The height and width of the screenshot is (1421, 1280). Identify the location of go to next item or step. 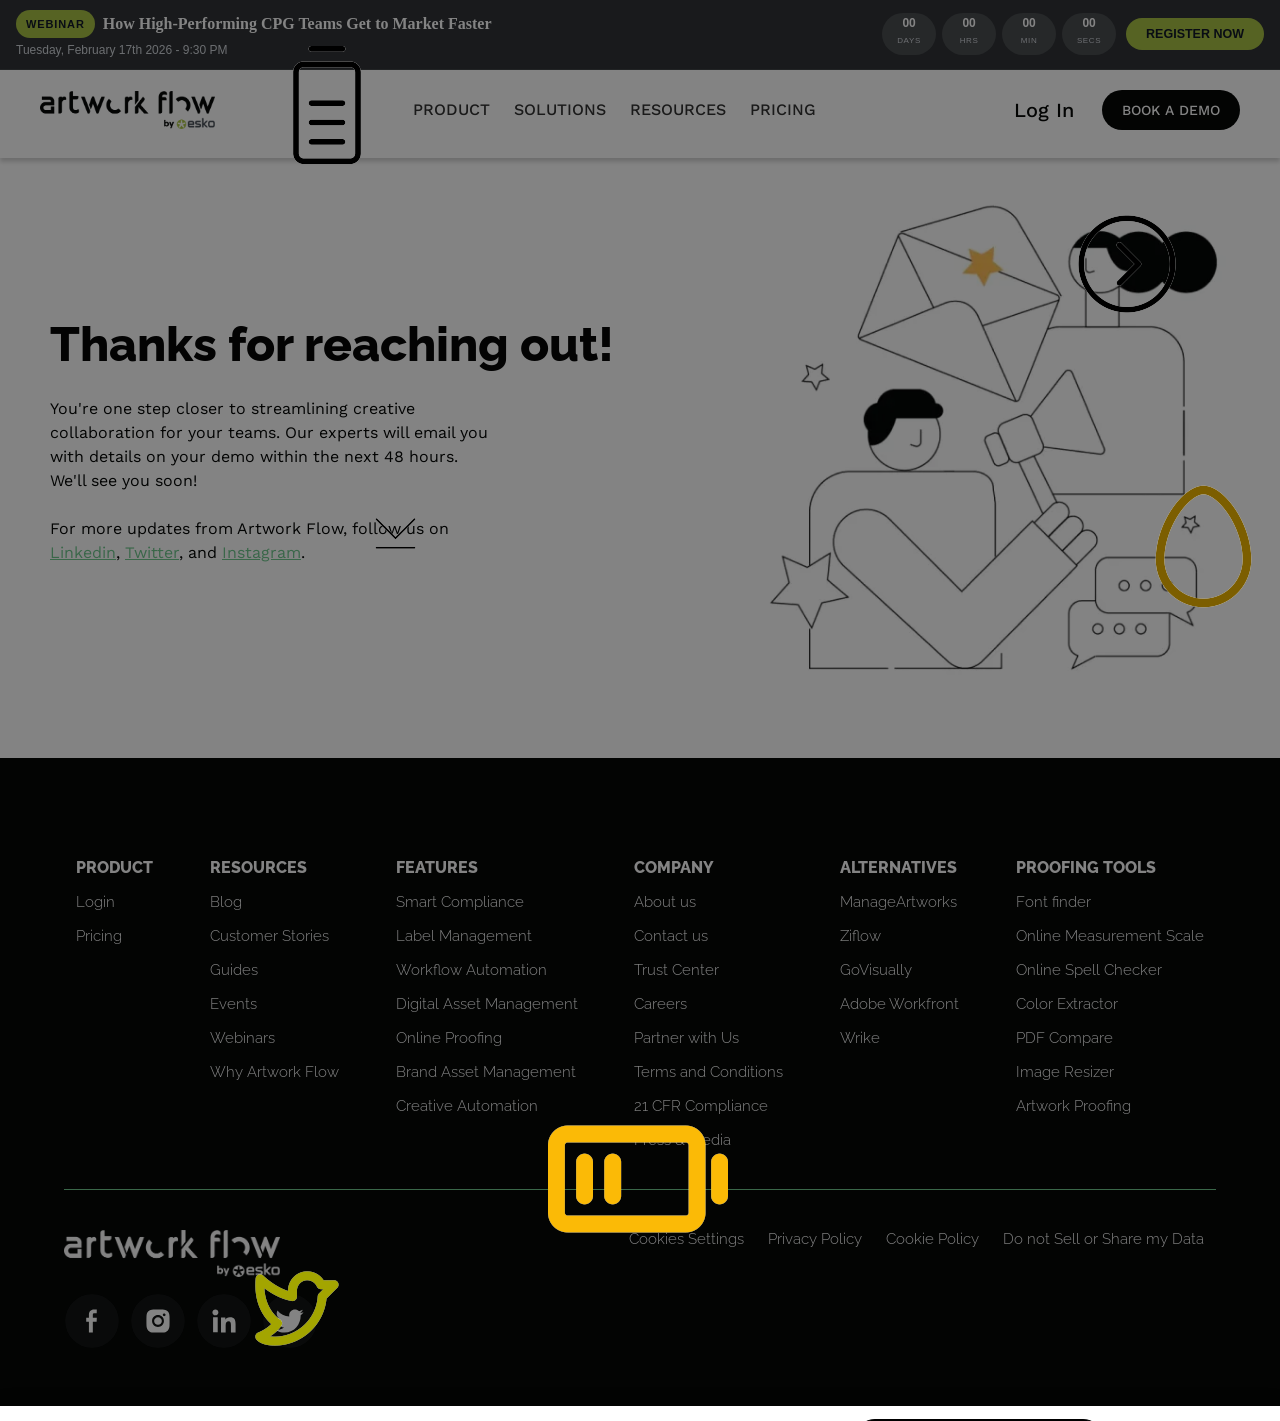
(1127, 264).